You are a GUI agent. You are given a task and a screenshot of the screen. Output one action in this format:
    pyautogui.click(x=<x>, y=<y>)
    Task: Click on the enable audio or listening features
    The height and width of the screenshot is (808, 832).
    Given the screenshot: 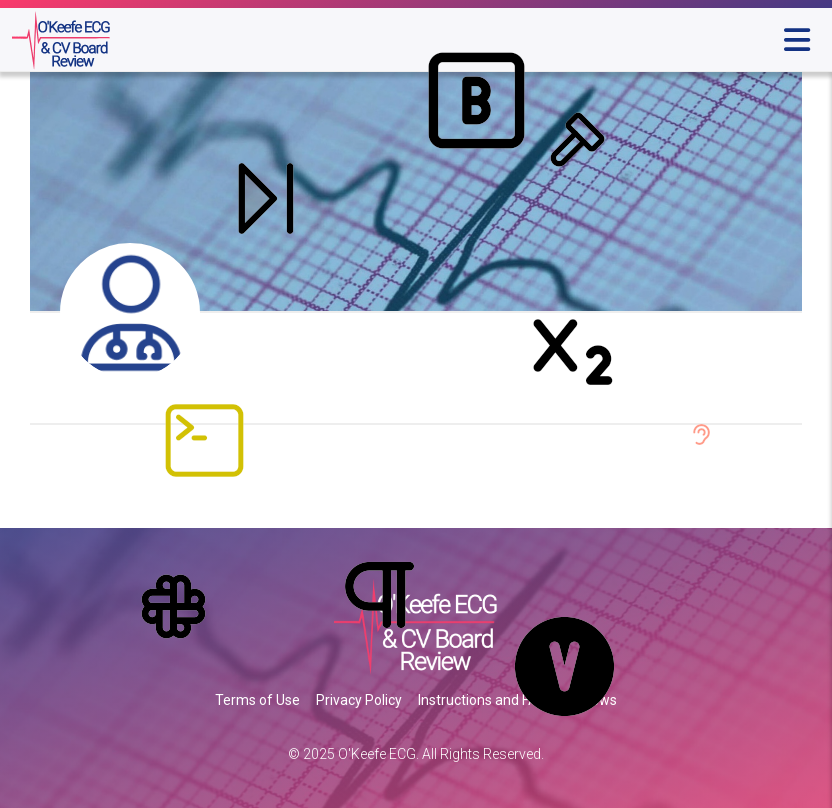 What is the action you would take?
    pyautogui.click(x=700, y=434)
    